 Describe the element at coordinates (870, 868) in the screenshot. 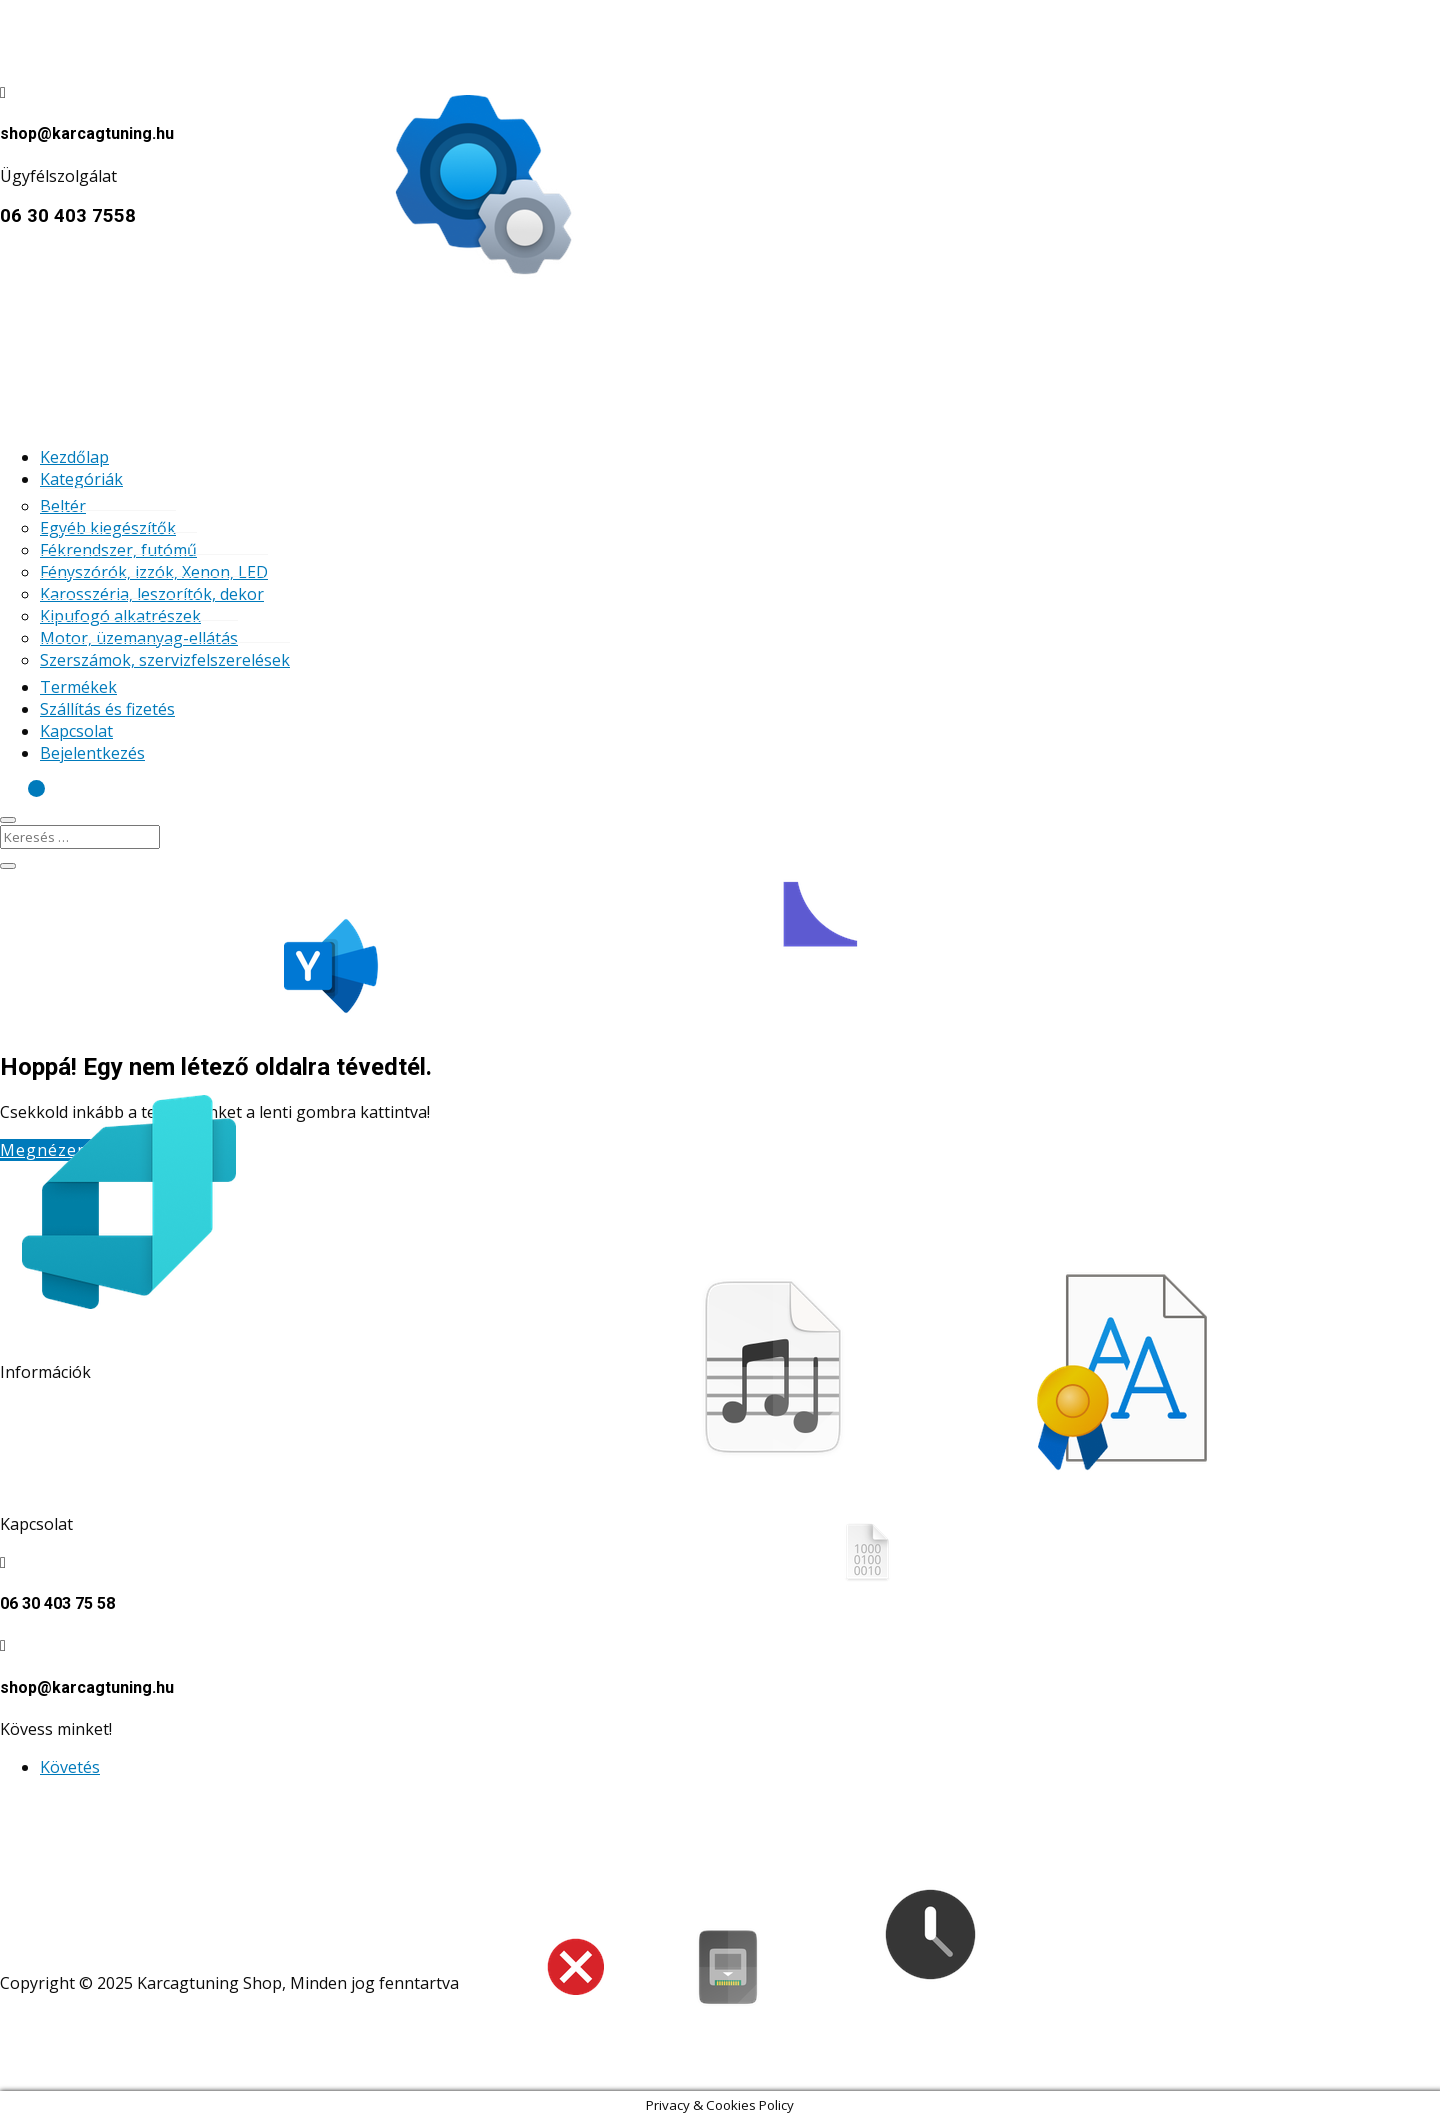

I see `generate or build a media library` at that location.